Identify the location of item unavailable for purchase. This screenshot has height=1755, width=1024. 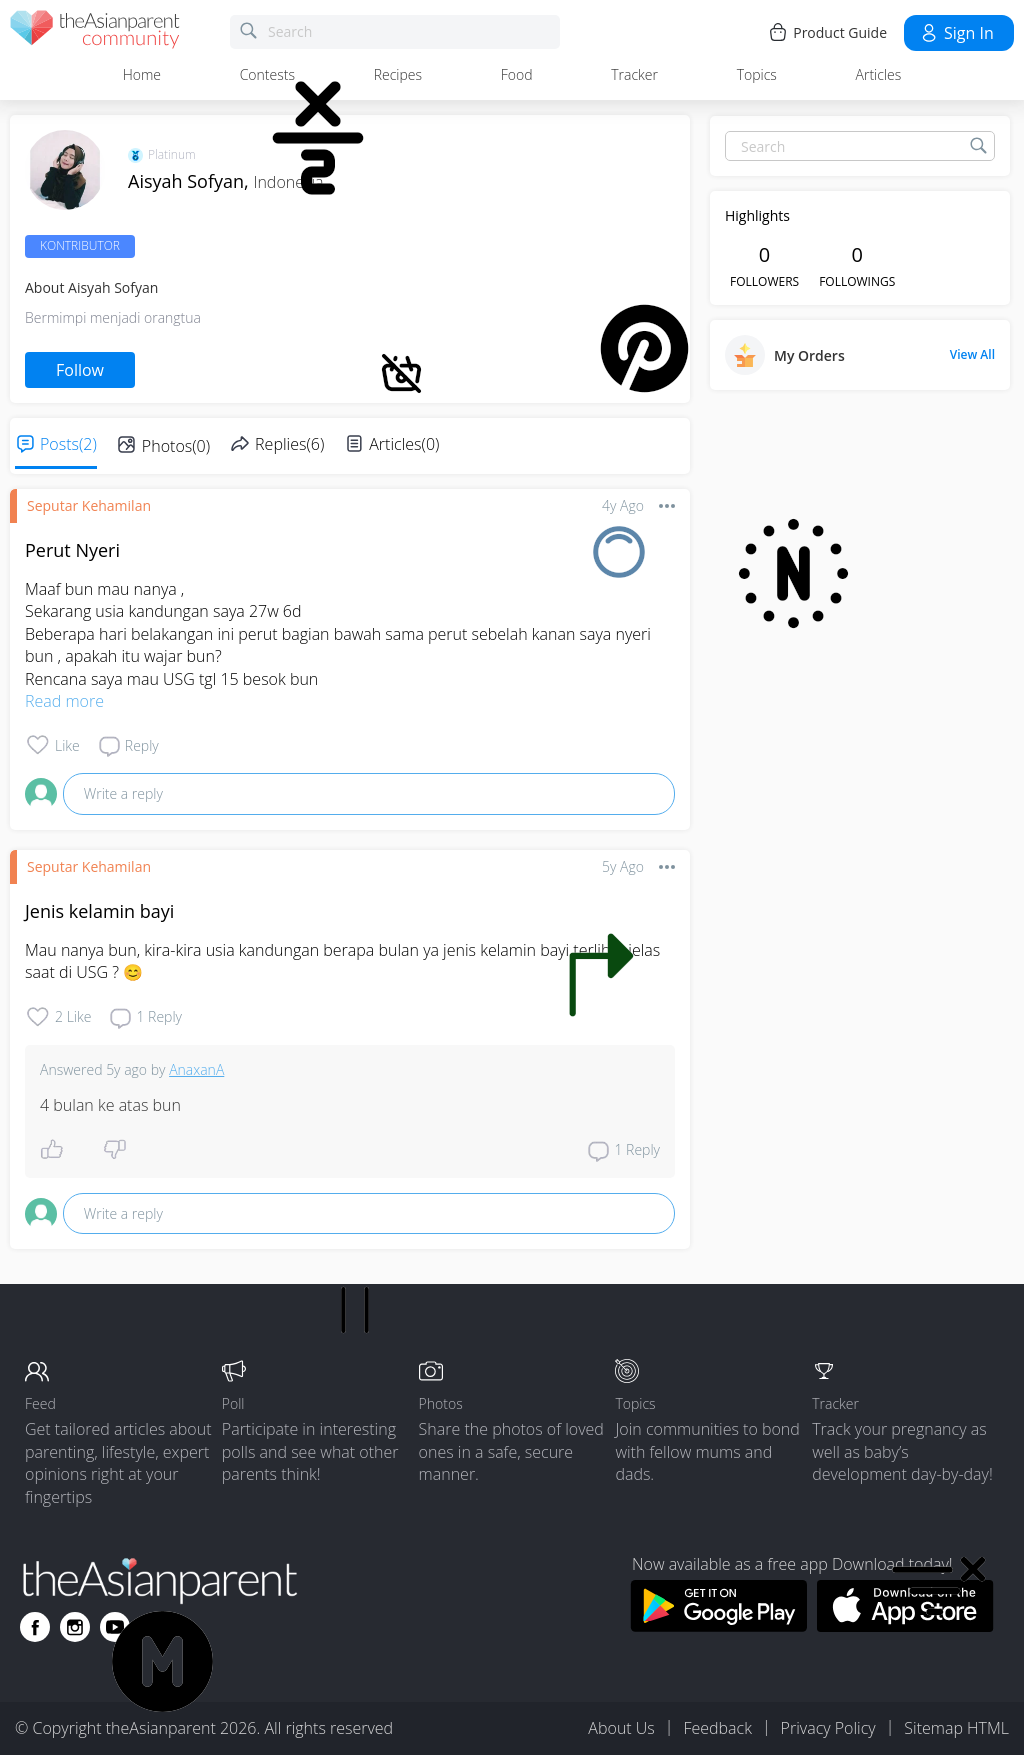
(401, 373).